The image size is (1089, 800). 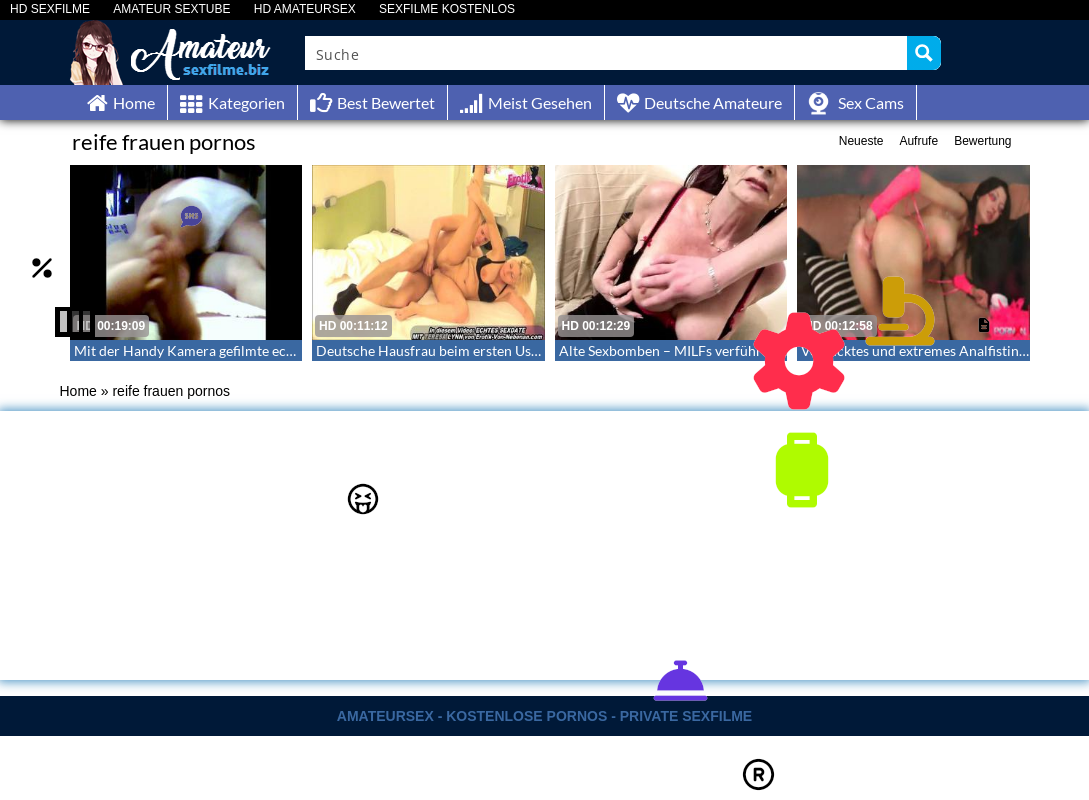 I want to click on request assistance or customer service, so click(x=680, y=680).